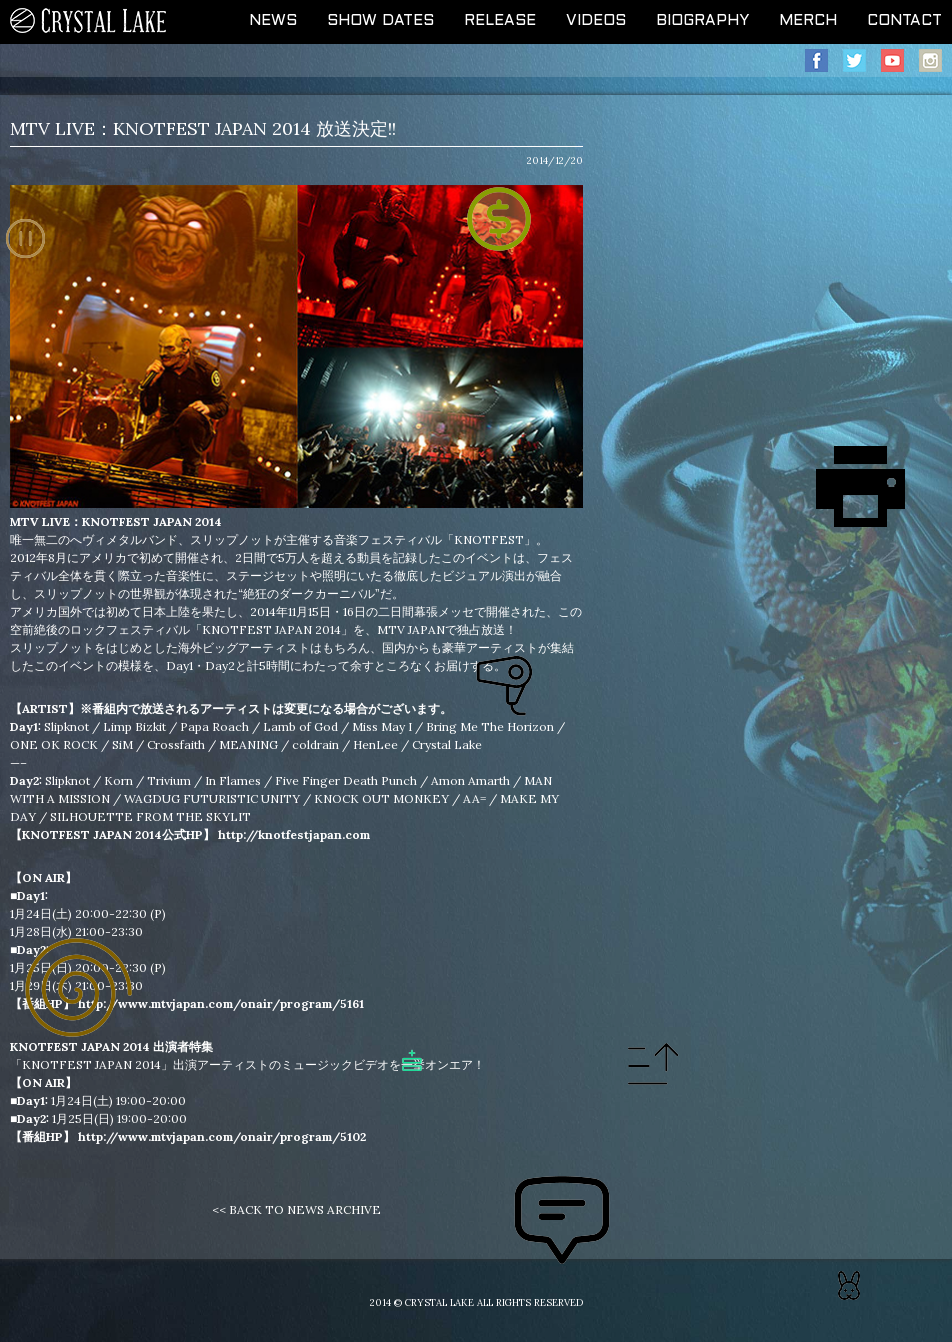  I want to click on open chat or messaging, so click(562, 1220).